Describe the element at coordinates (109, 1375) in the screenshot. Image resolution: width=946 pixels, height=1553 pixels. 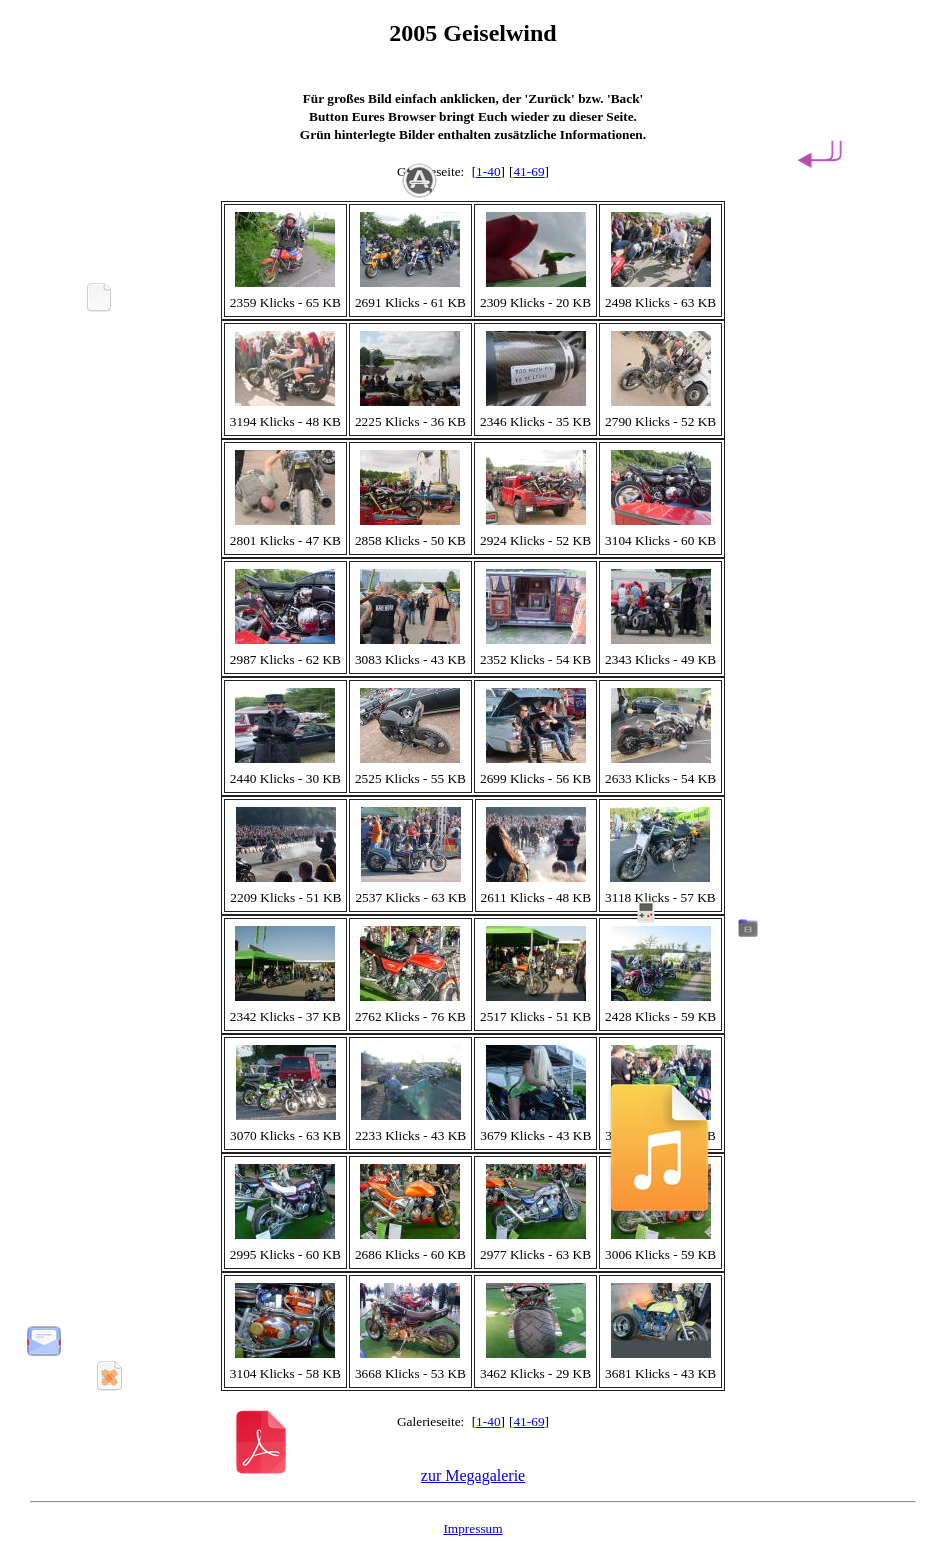
I see `a patch or diff file for code changes` at that location.